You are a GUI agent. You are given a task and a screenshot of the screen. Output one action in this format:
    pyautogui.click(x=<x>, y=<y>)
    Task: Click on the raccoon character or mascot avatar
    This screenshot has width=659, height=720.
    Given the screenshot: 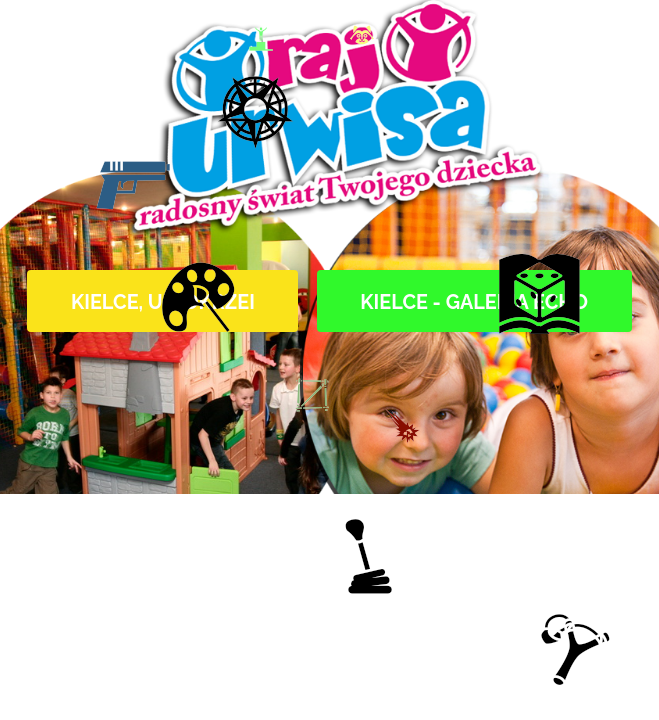 What is the action you would take?
    pyautogui.click(x=362, y=35)
    